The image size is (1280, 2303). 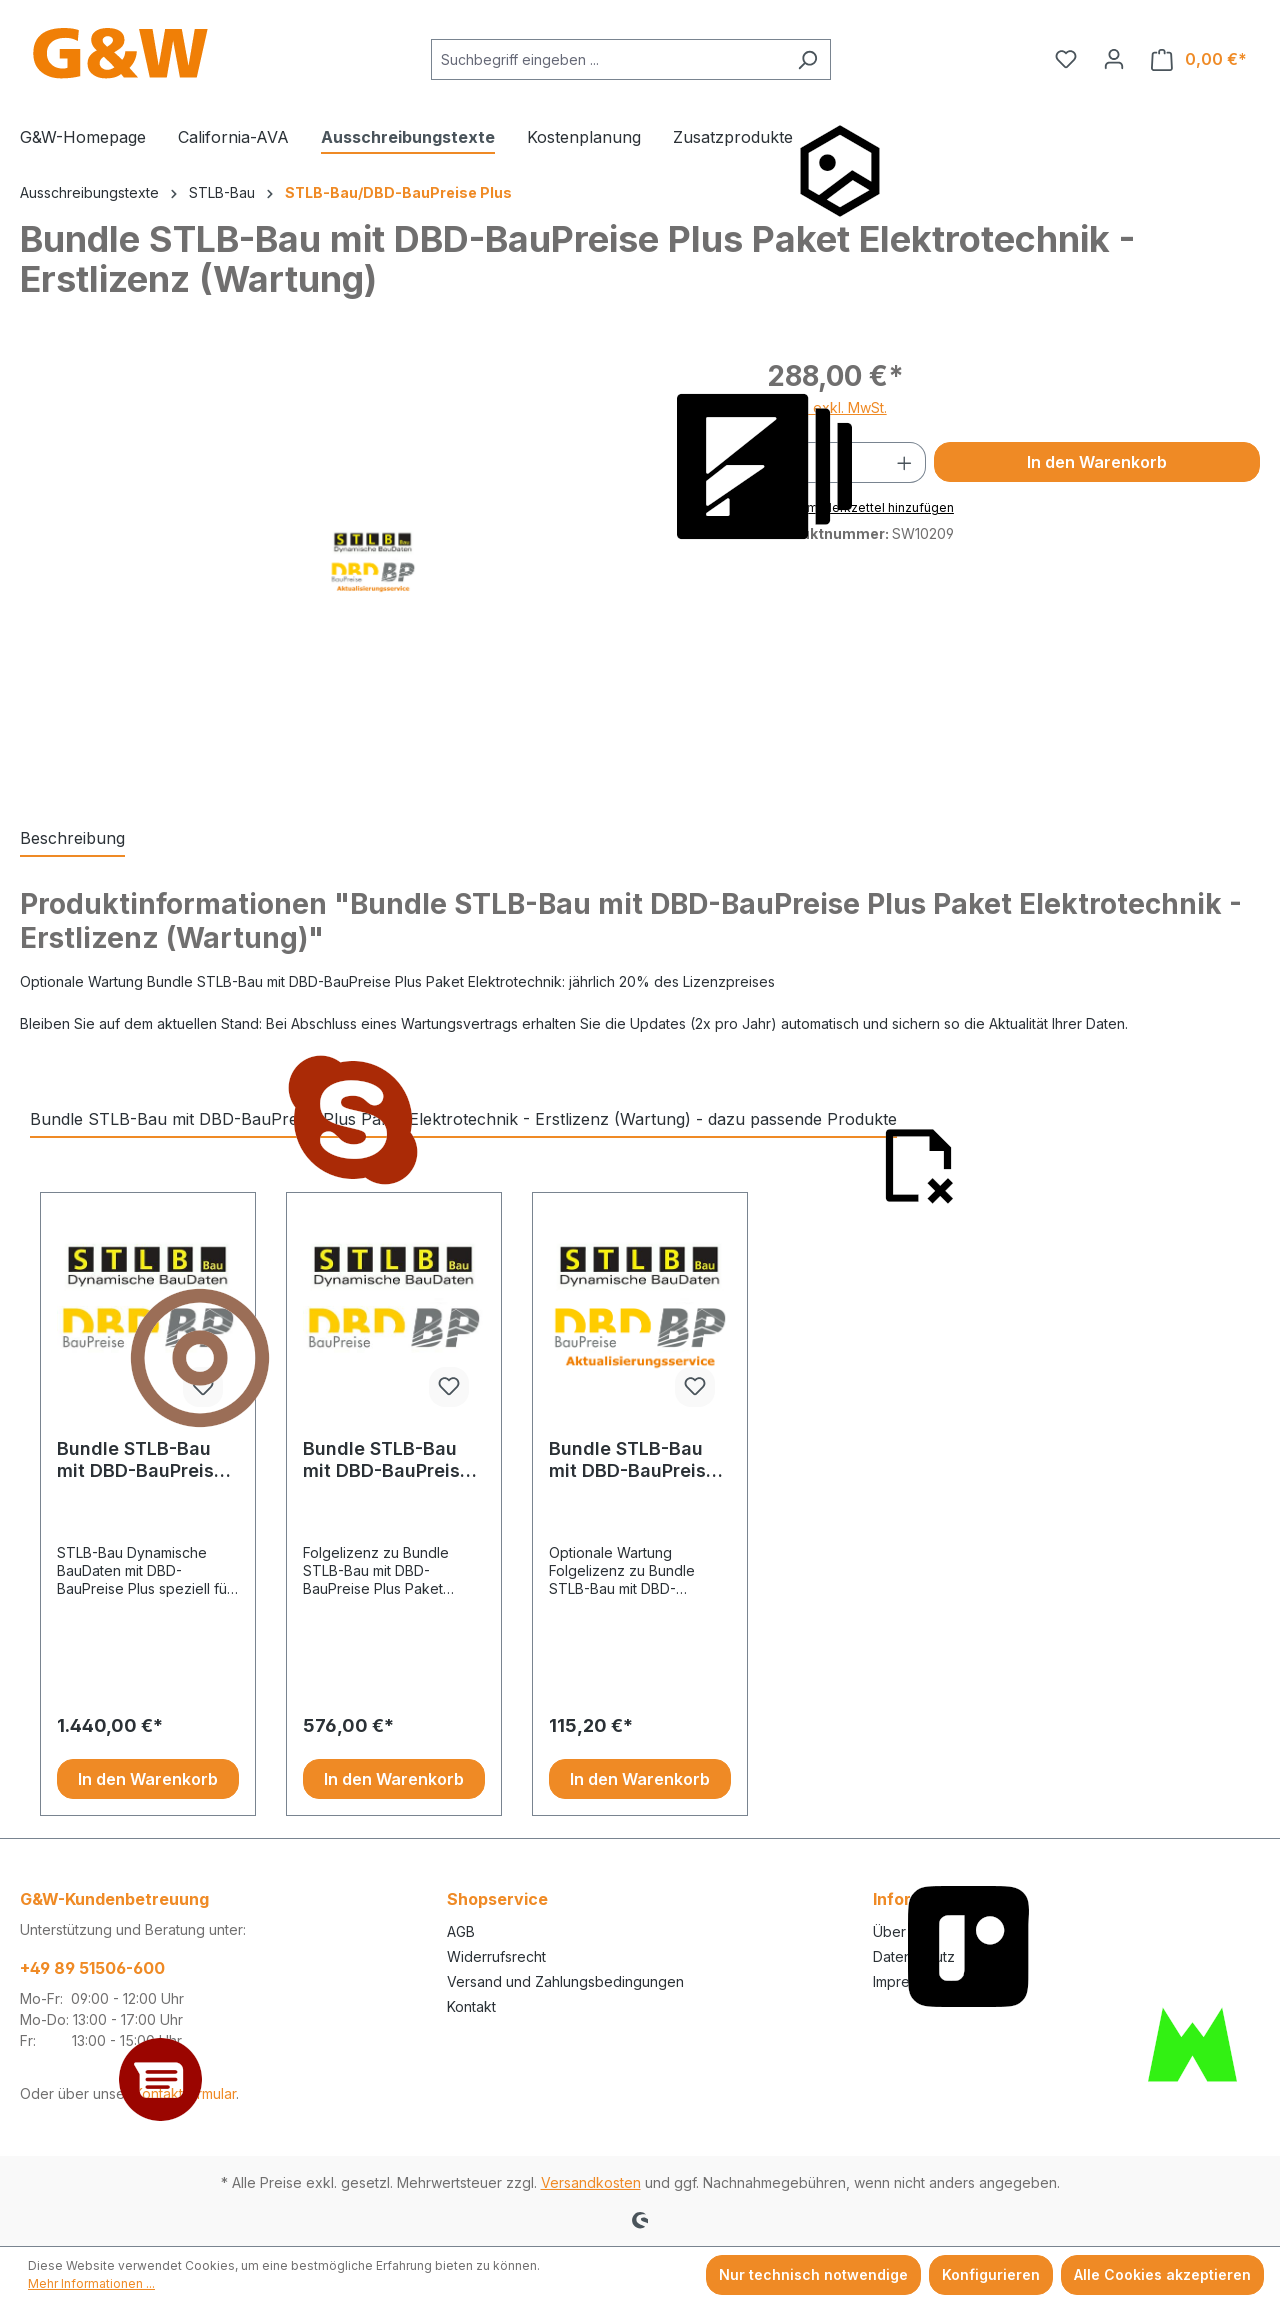 What do you see at coordinates (764, 466) in the screenshot?
I see `open Formstack form builder` at bounding box center [764, 466].